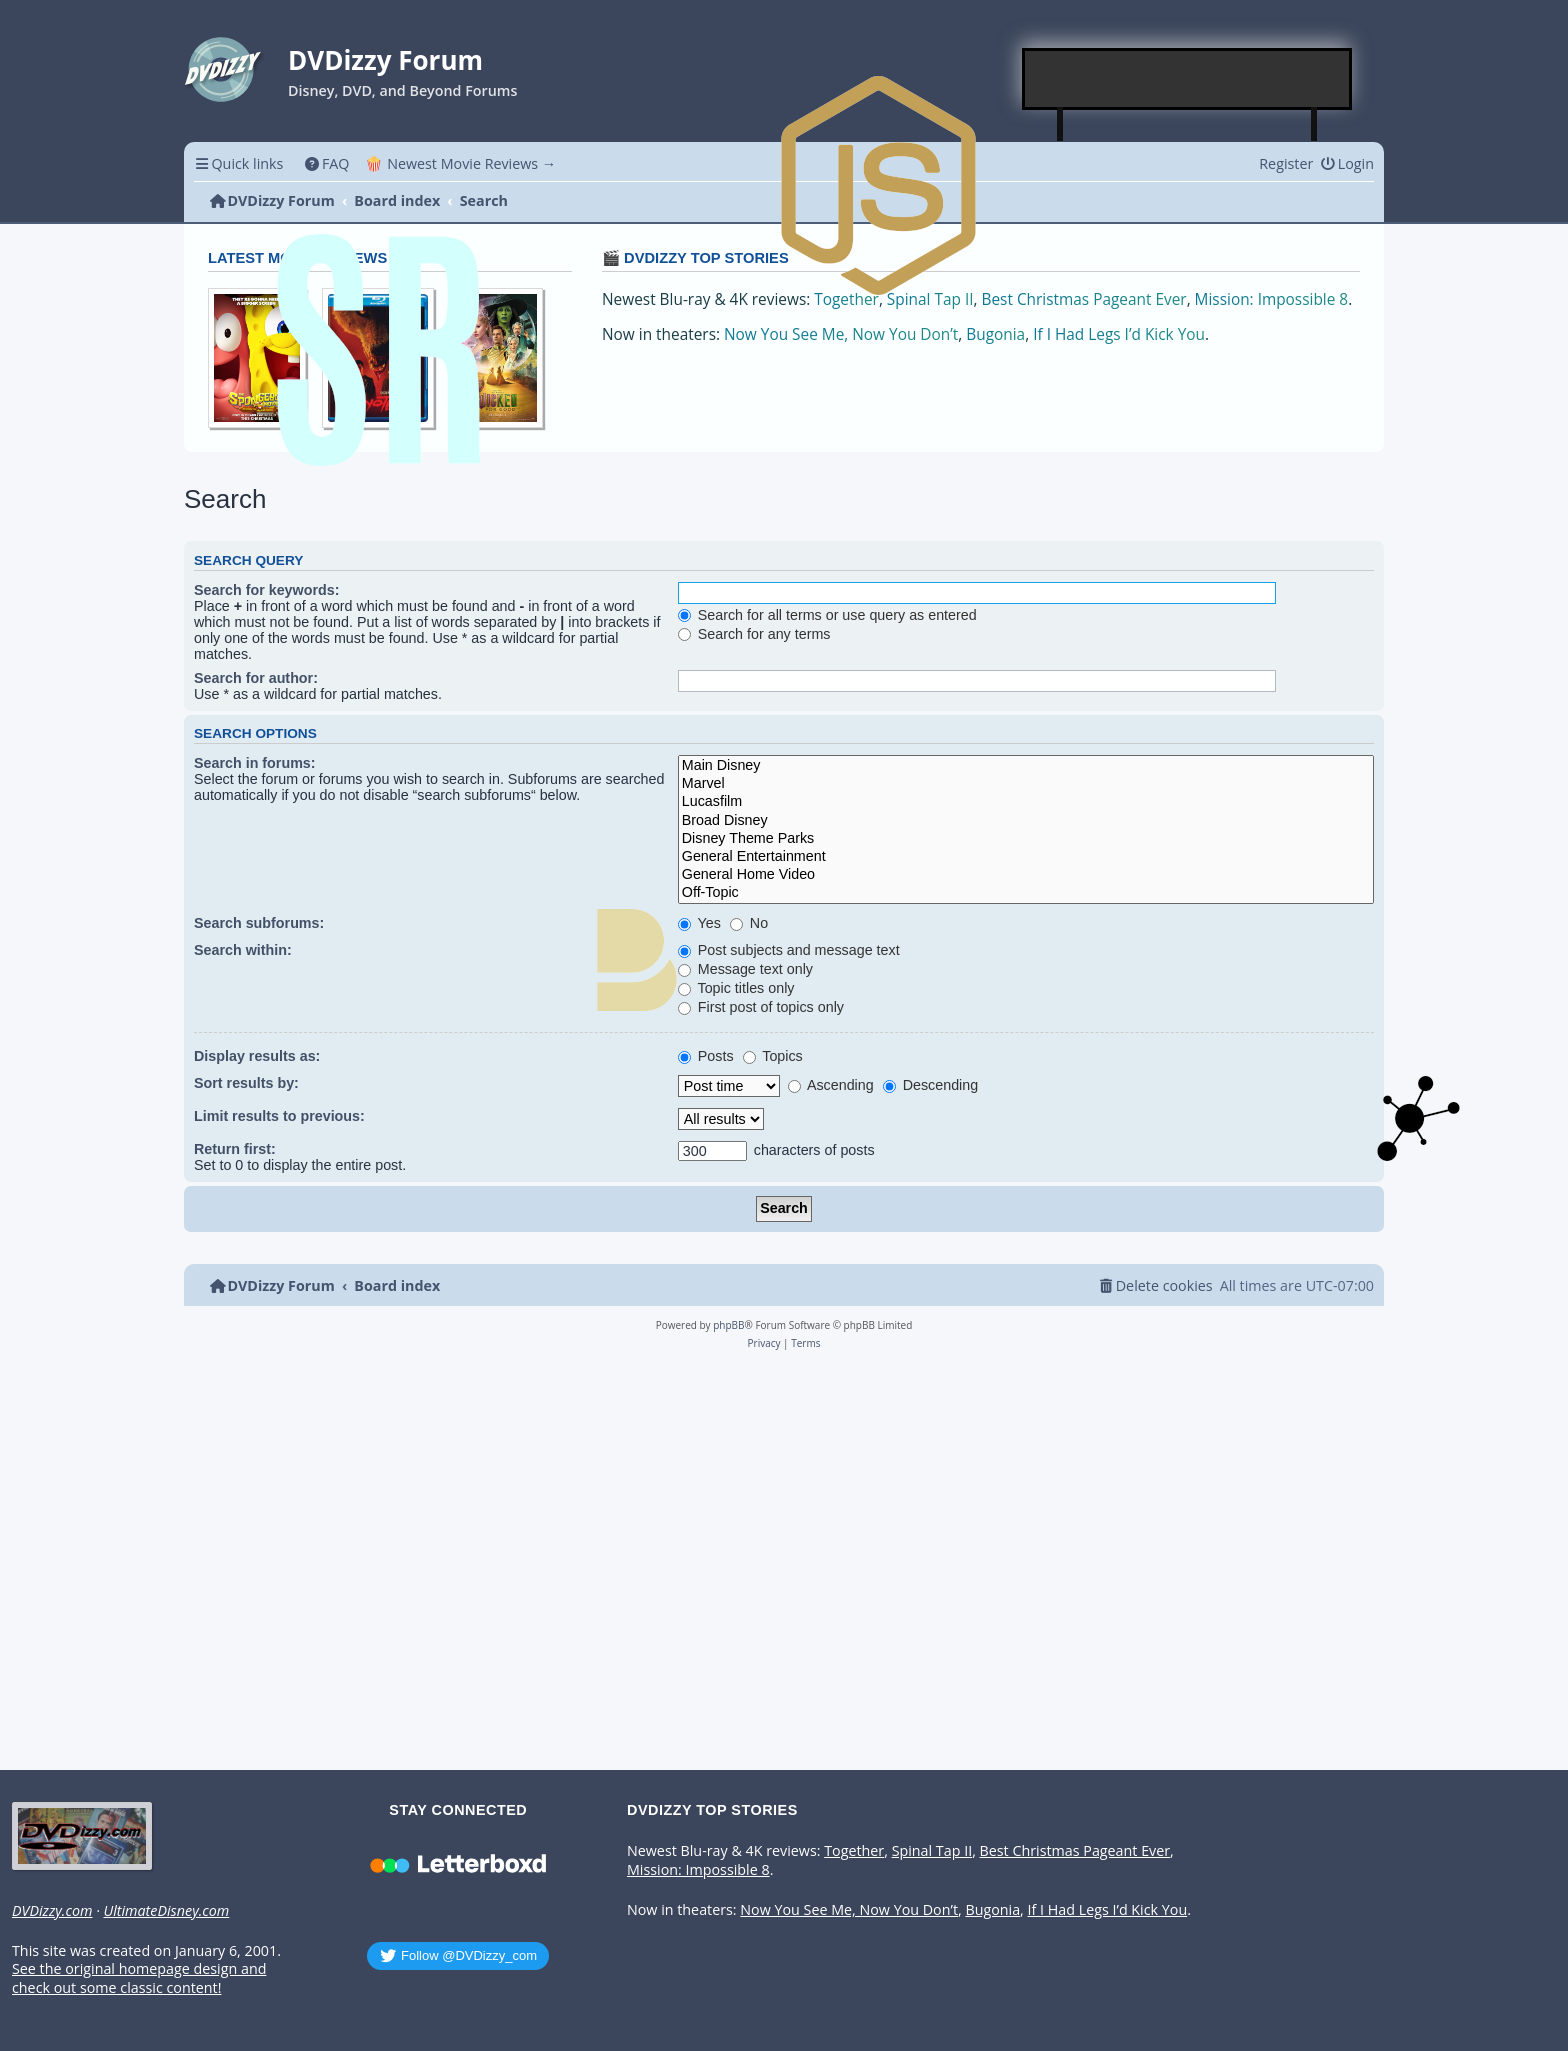  What do you see at coordinates (379, 350) in the screenshot?
I see `visit the Standard Resume website` at bounding box center [379, 350].